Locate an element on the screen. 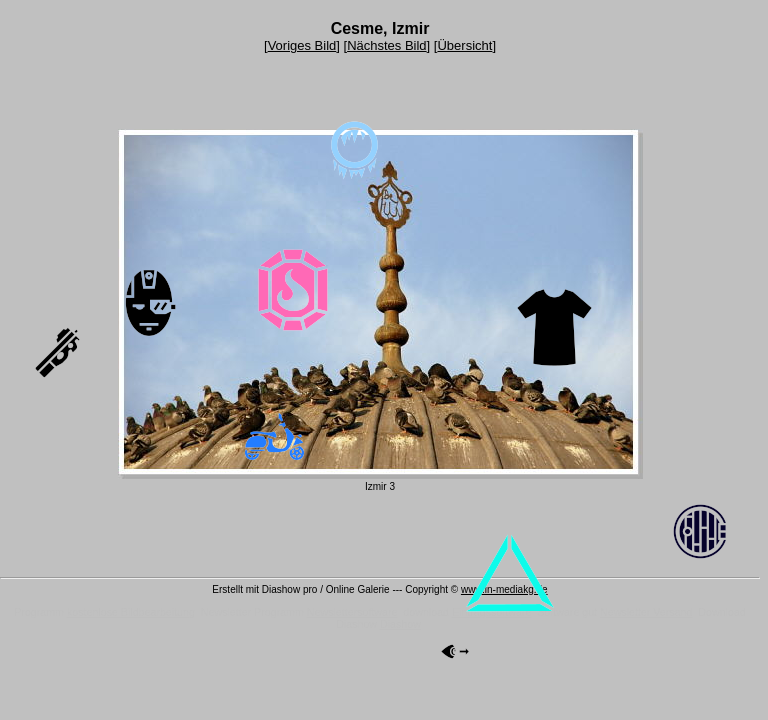 The image size is (768, 720). equip or activate a fire-element gem is located at coordinates (293, 290).